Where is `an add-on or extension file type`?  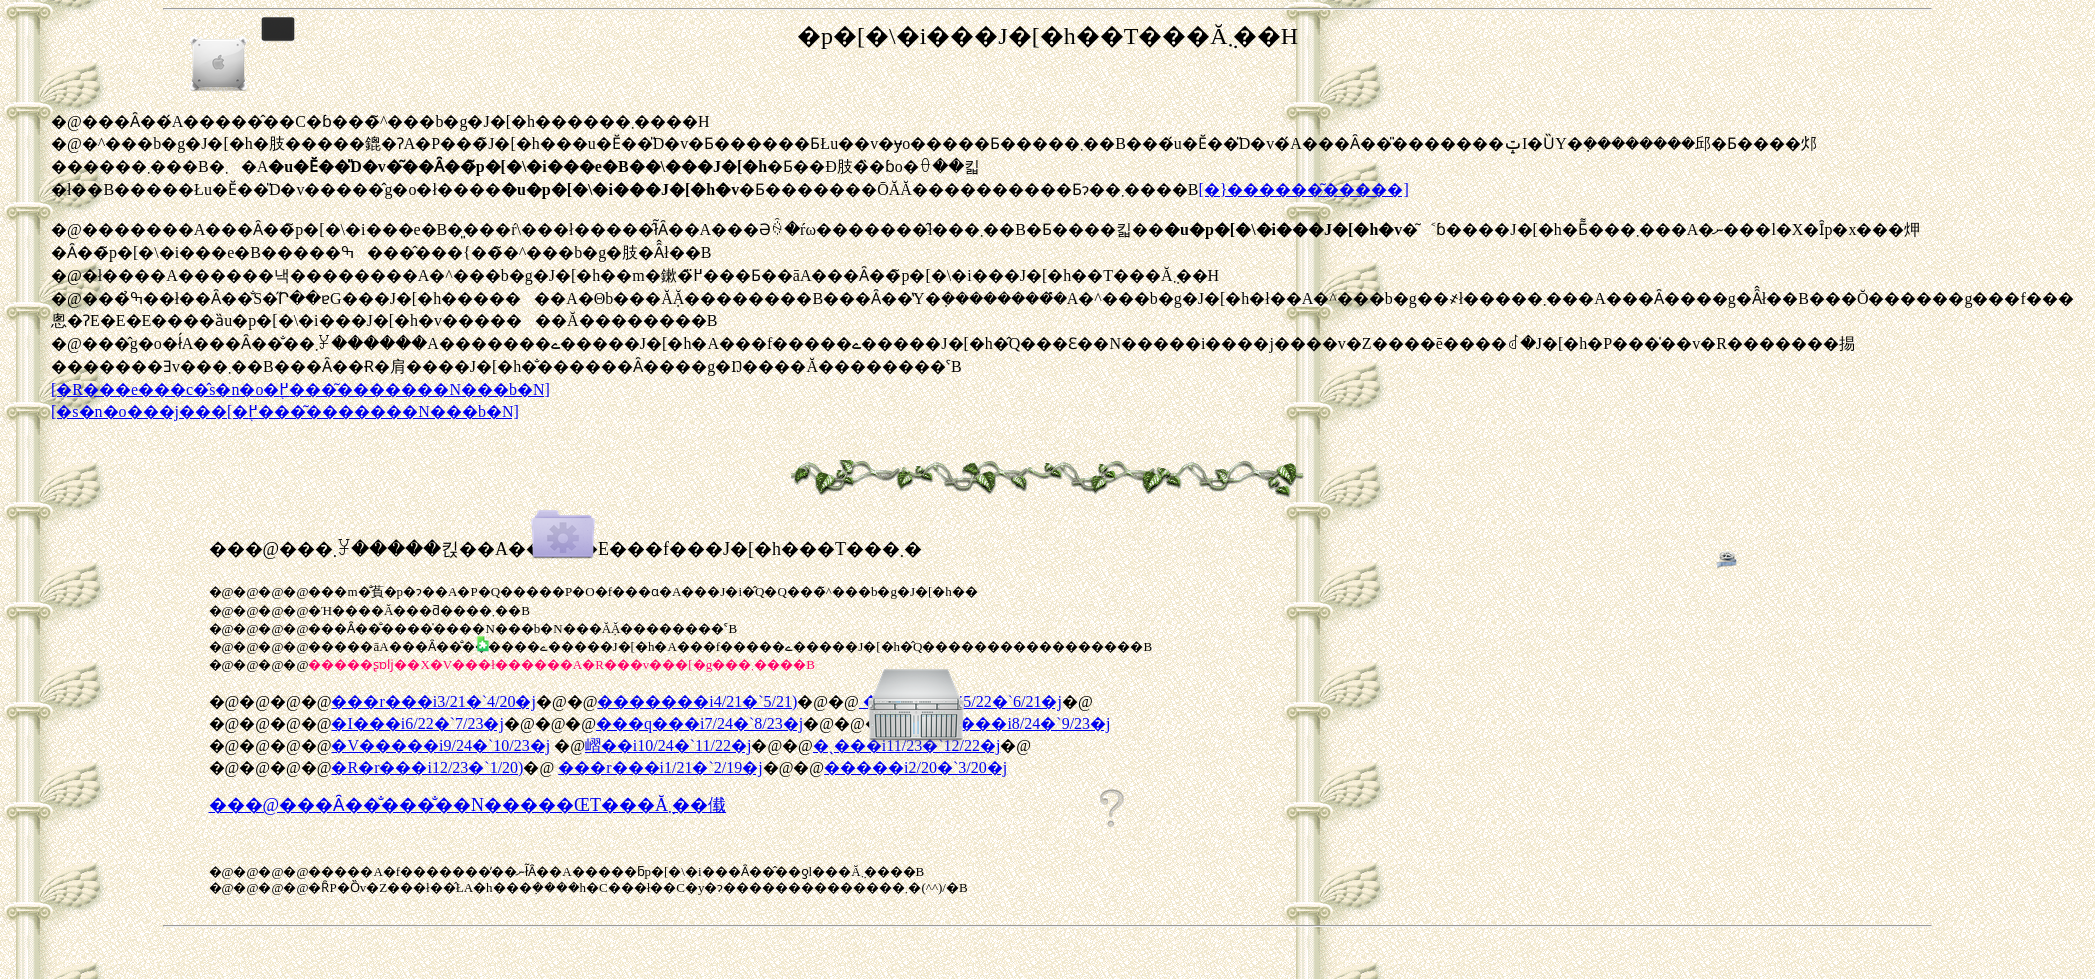
an add-on or extension file type is located at coordinates (483, 644).